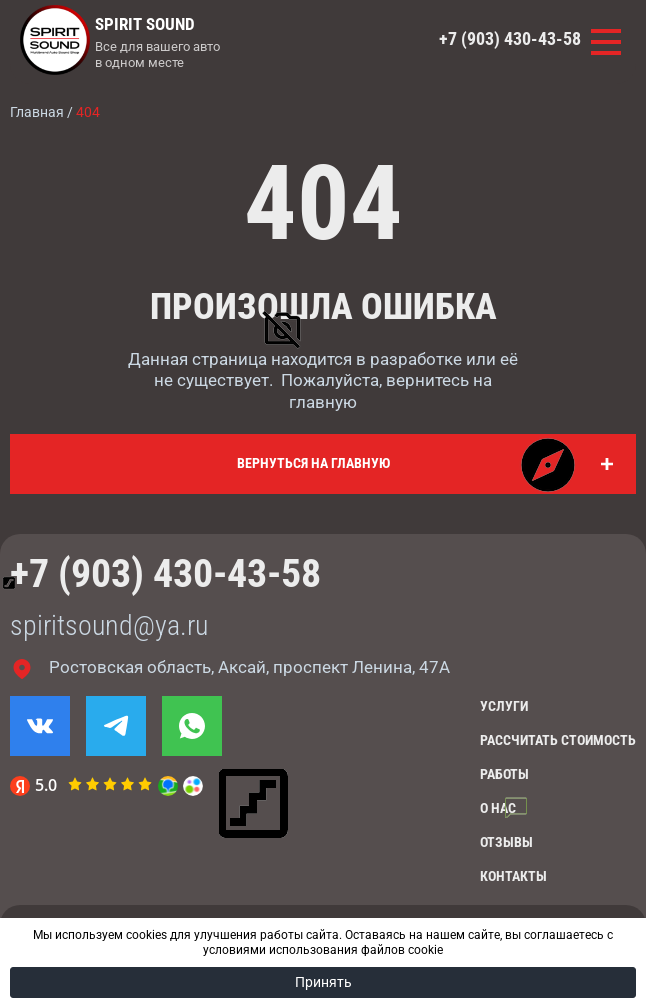  What do you see at coordinates (516, 806) in the screenshot?
I see `open chat or messaging` at bounding box center [516, 806].